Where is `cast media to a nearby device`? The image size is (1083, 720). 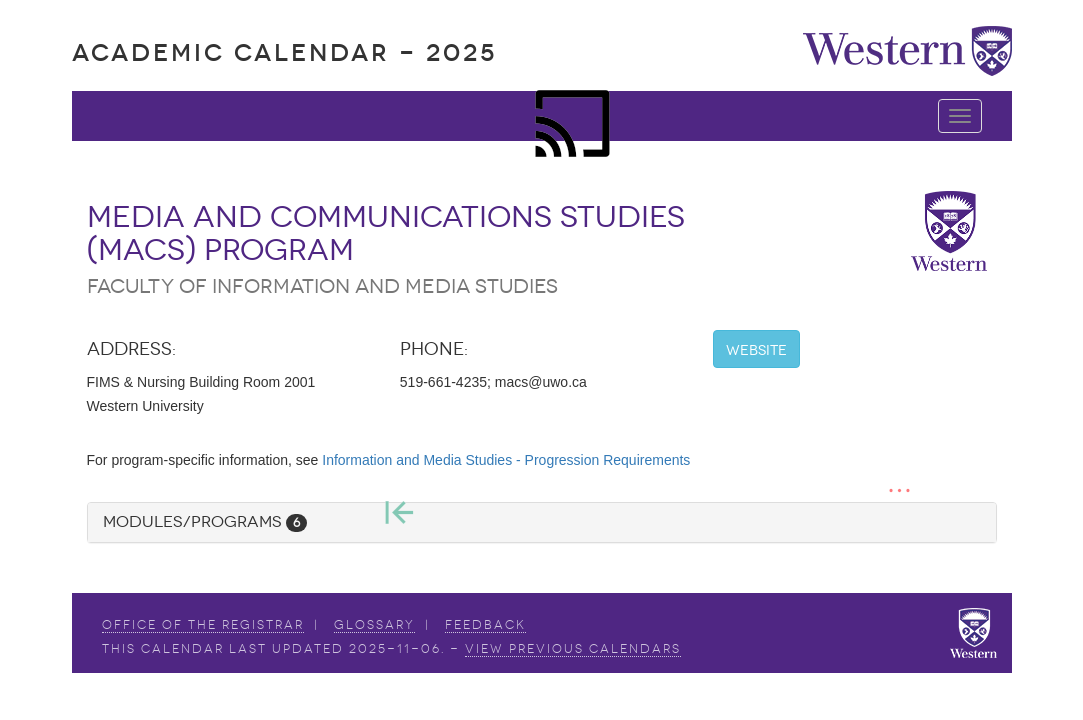 cast media to a nearby device is located at coordinates (572, 123).